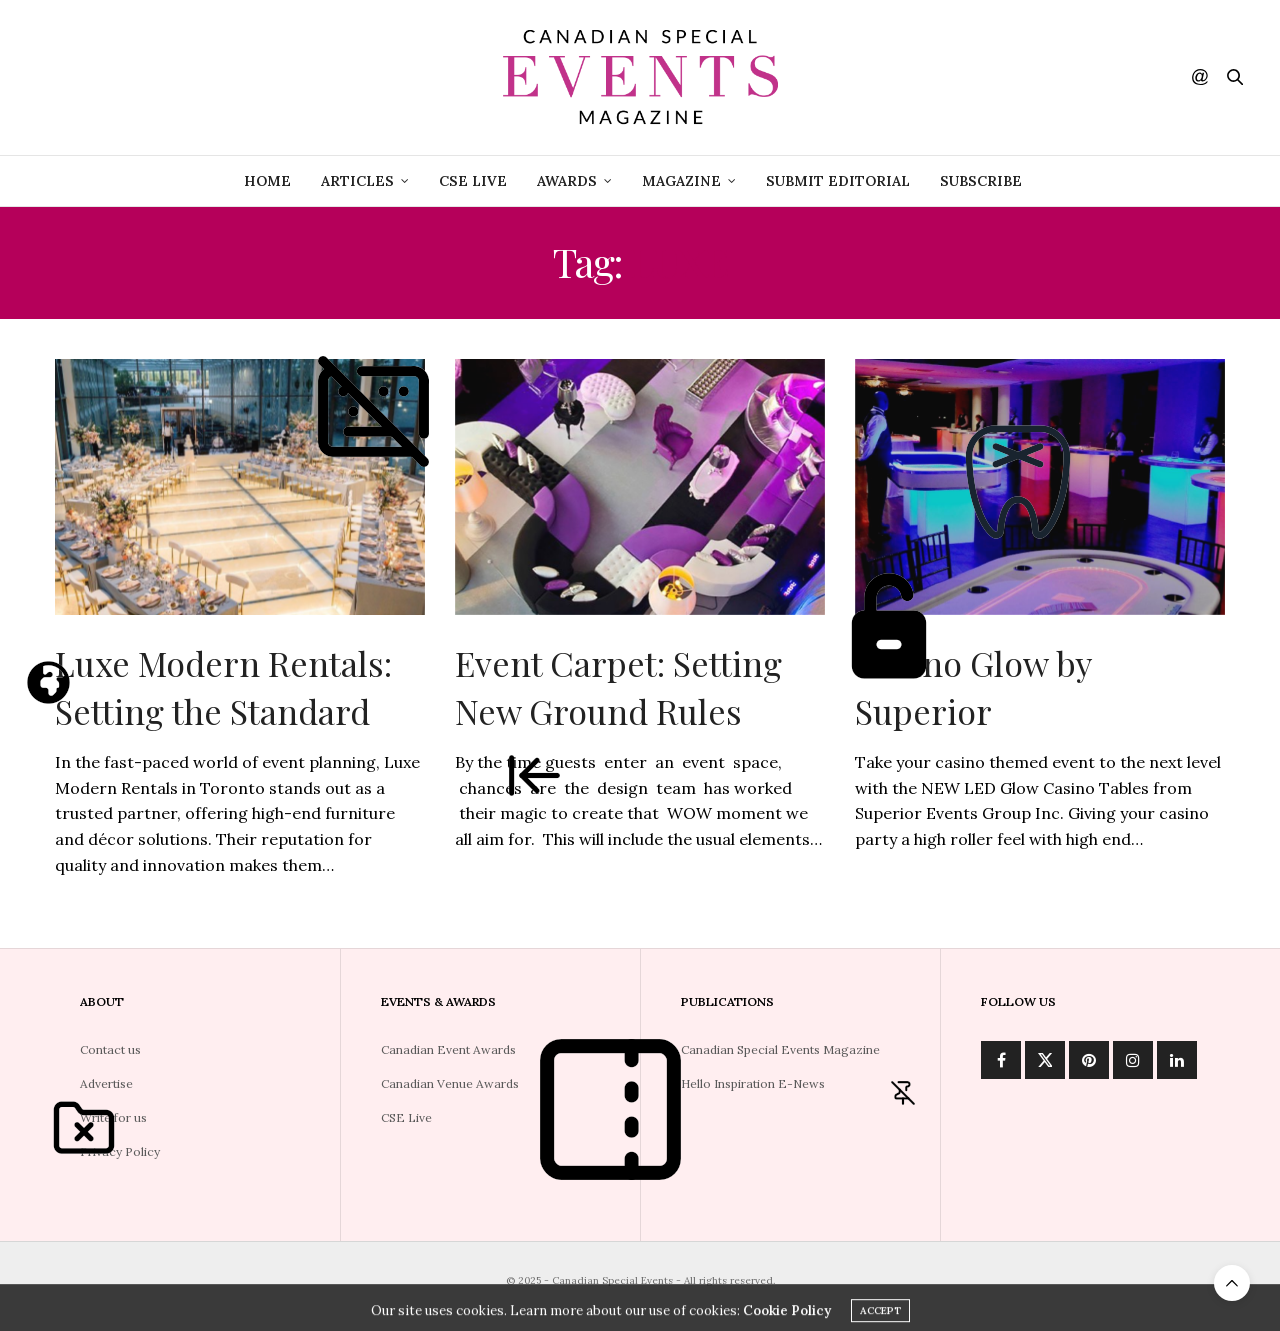  I want to click on toggle optional right sidebar panel, so click(610, 1109).